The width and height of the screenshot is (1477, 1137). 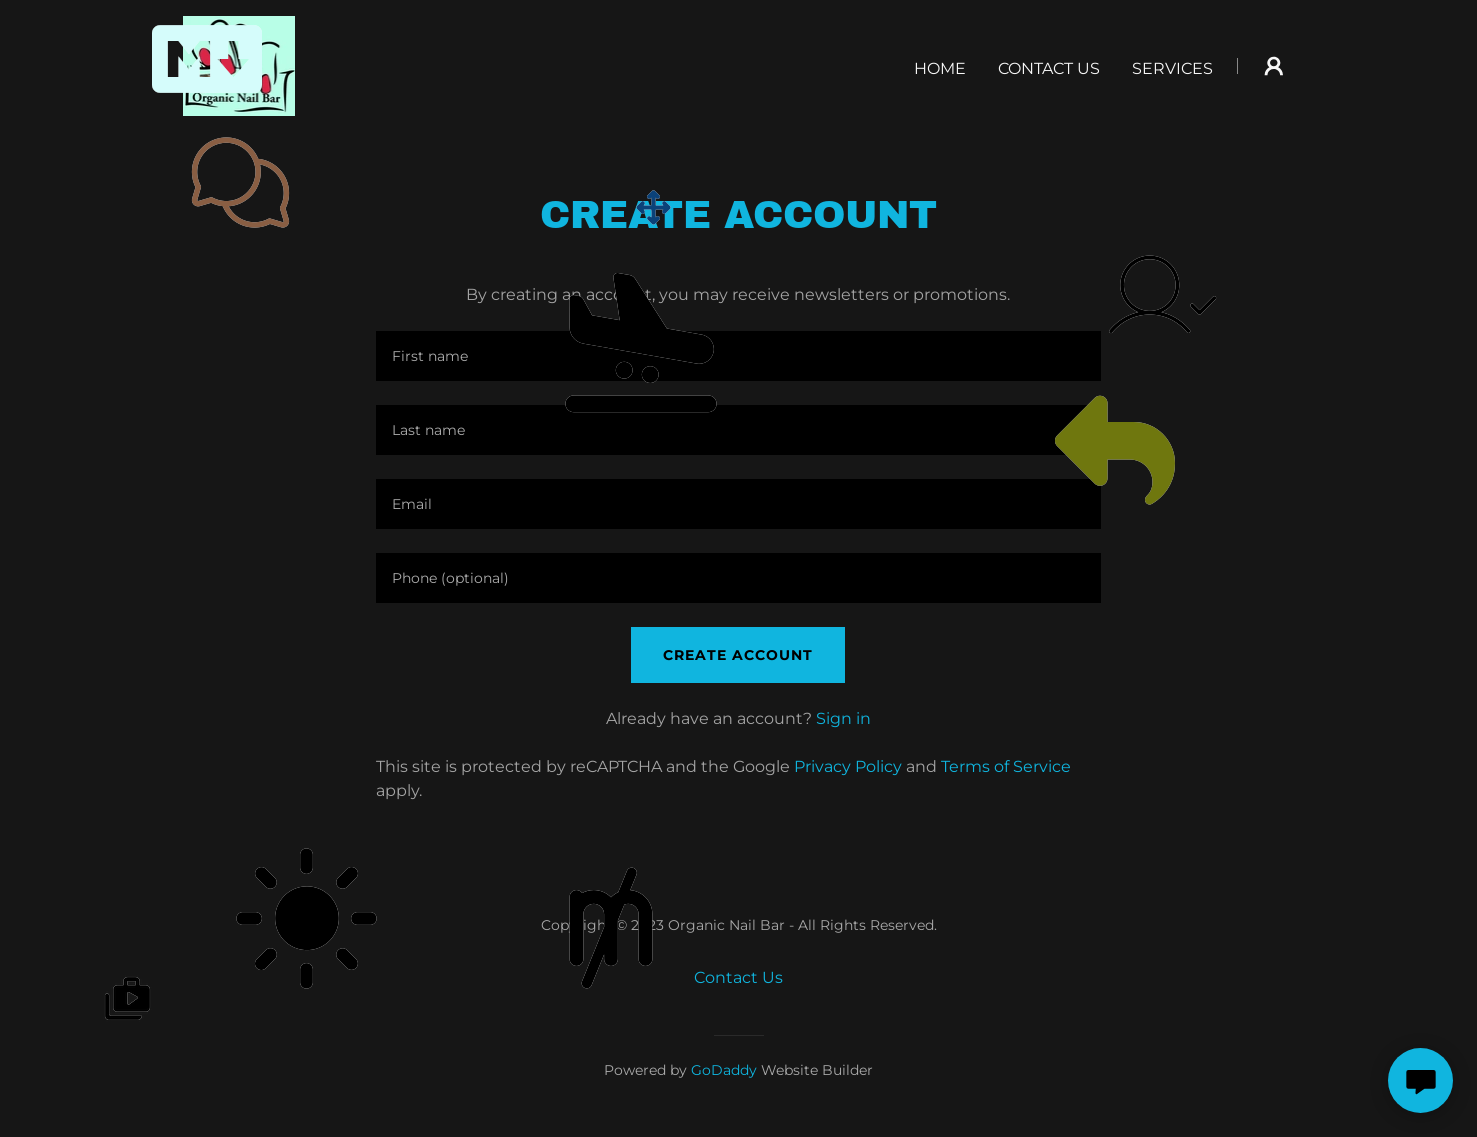 I want to click on format text using markdown, so click(x=207, y=59).